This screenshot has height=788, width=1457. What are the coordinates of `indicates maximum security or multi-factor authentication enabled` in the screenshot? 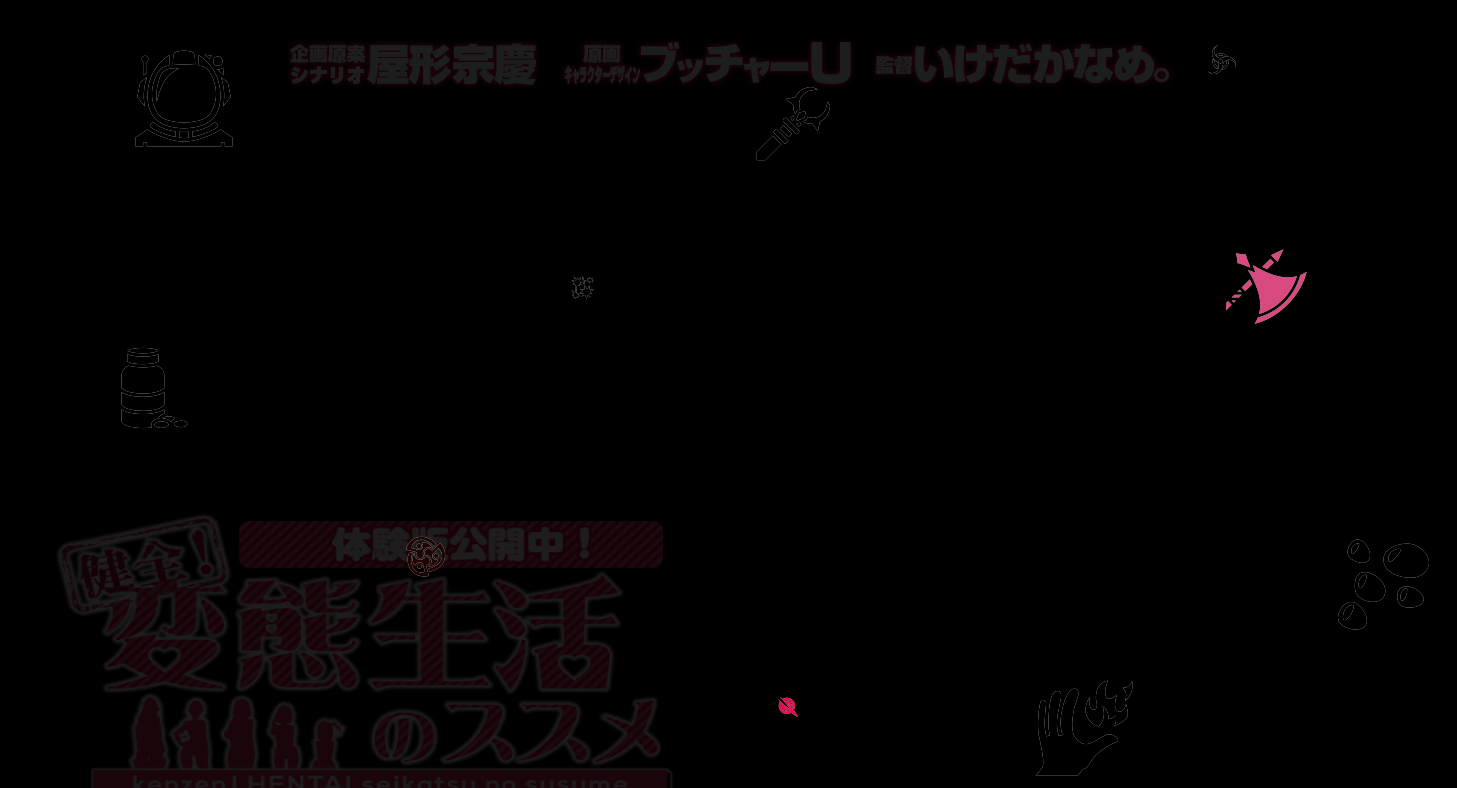 It's located at (425, 556).